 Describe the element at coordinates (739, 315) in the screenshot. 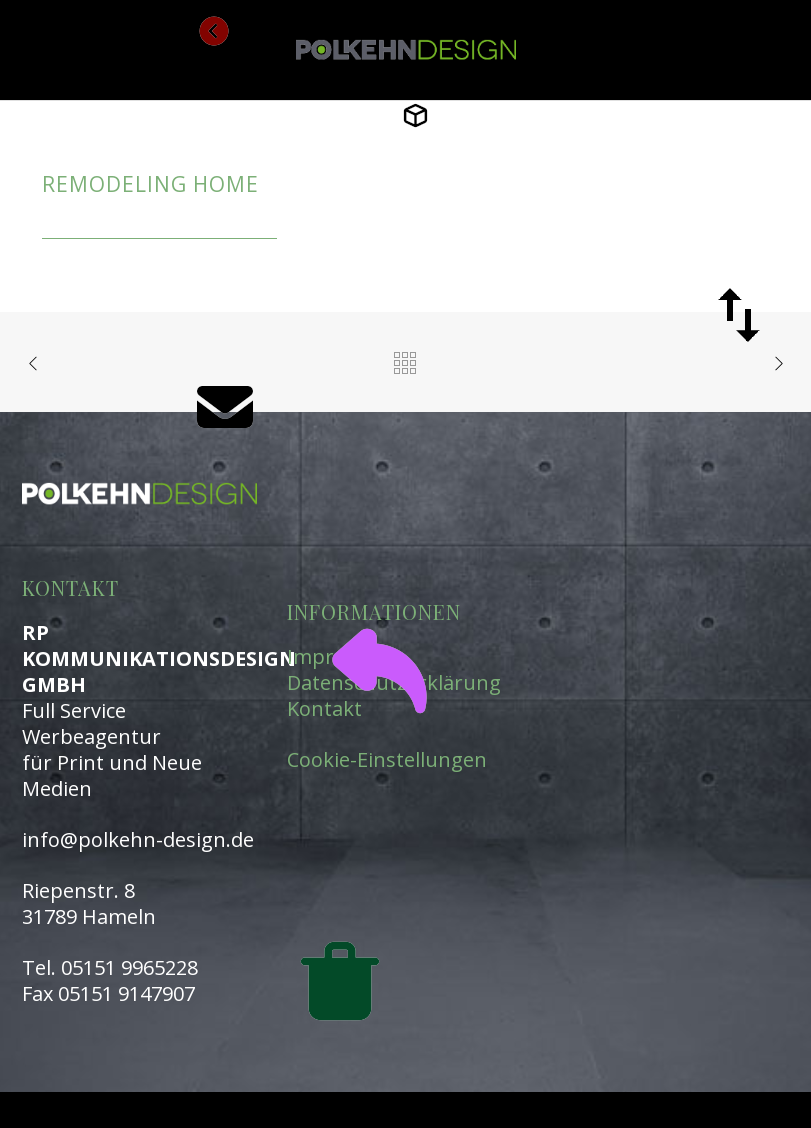

I see `import or export data` at that location.